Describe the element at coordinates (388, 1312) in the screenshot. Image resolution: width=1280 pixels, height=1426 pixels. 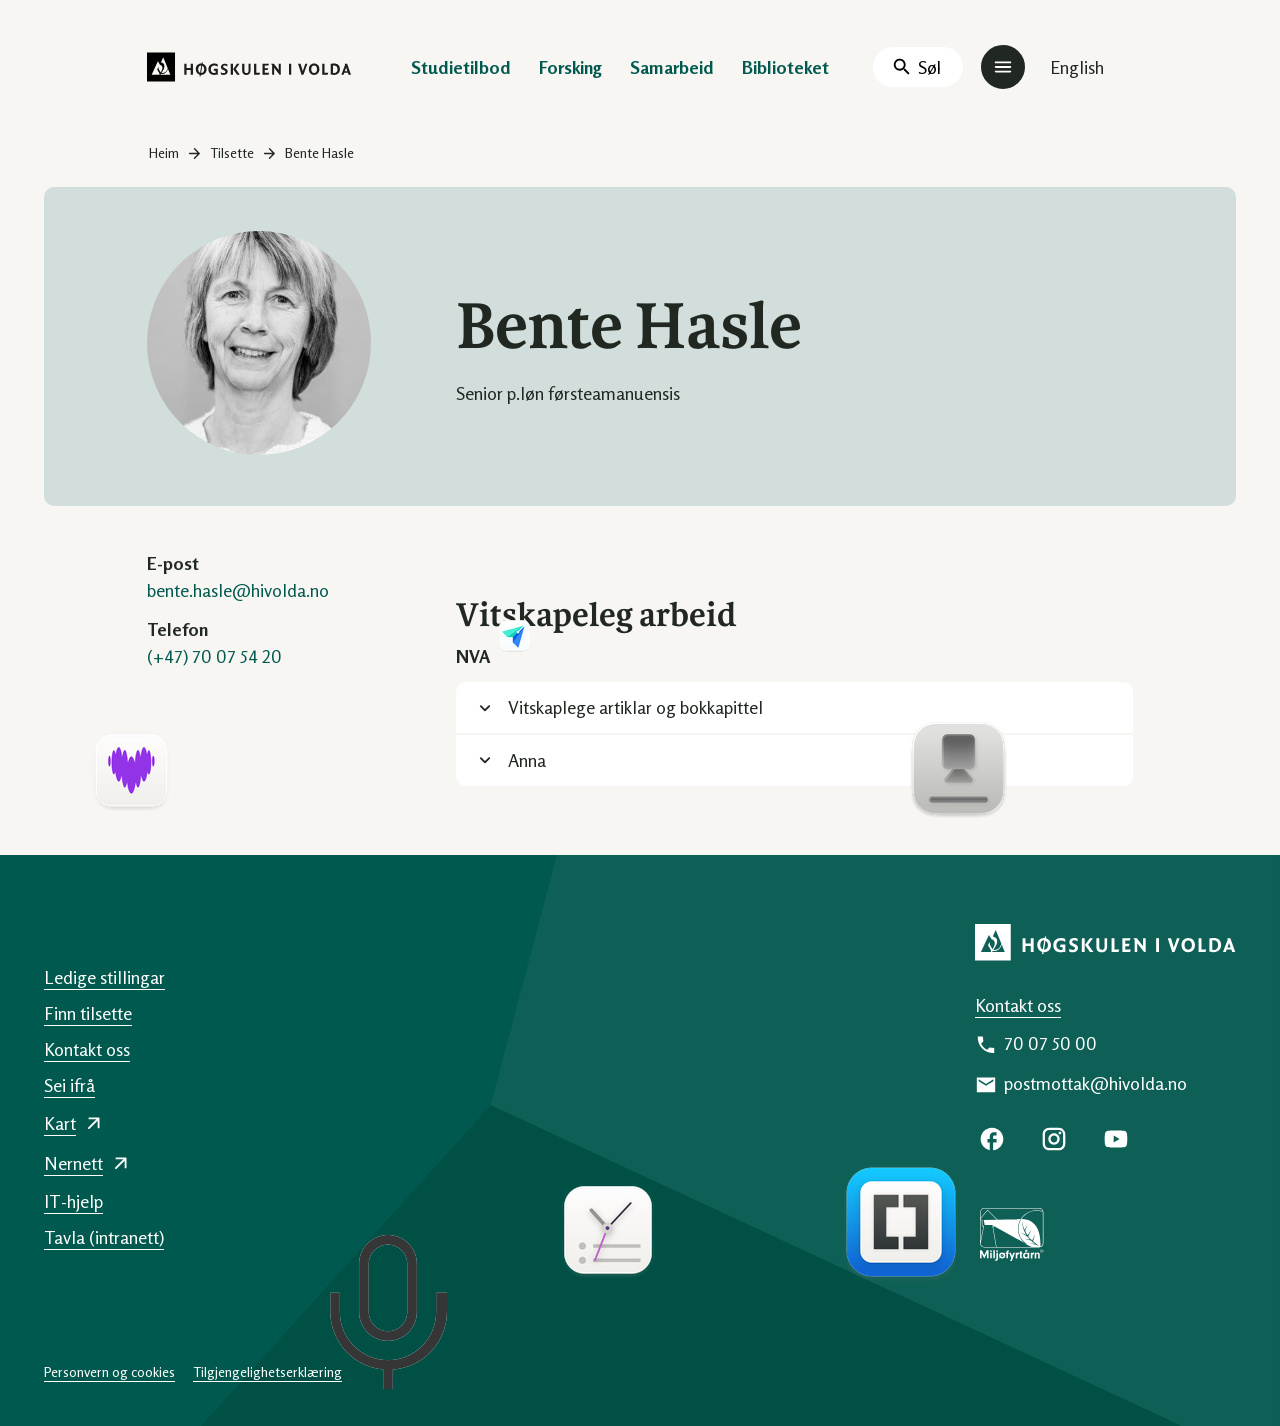
I see `access microphone settings` at that location.